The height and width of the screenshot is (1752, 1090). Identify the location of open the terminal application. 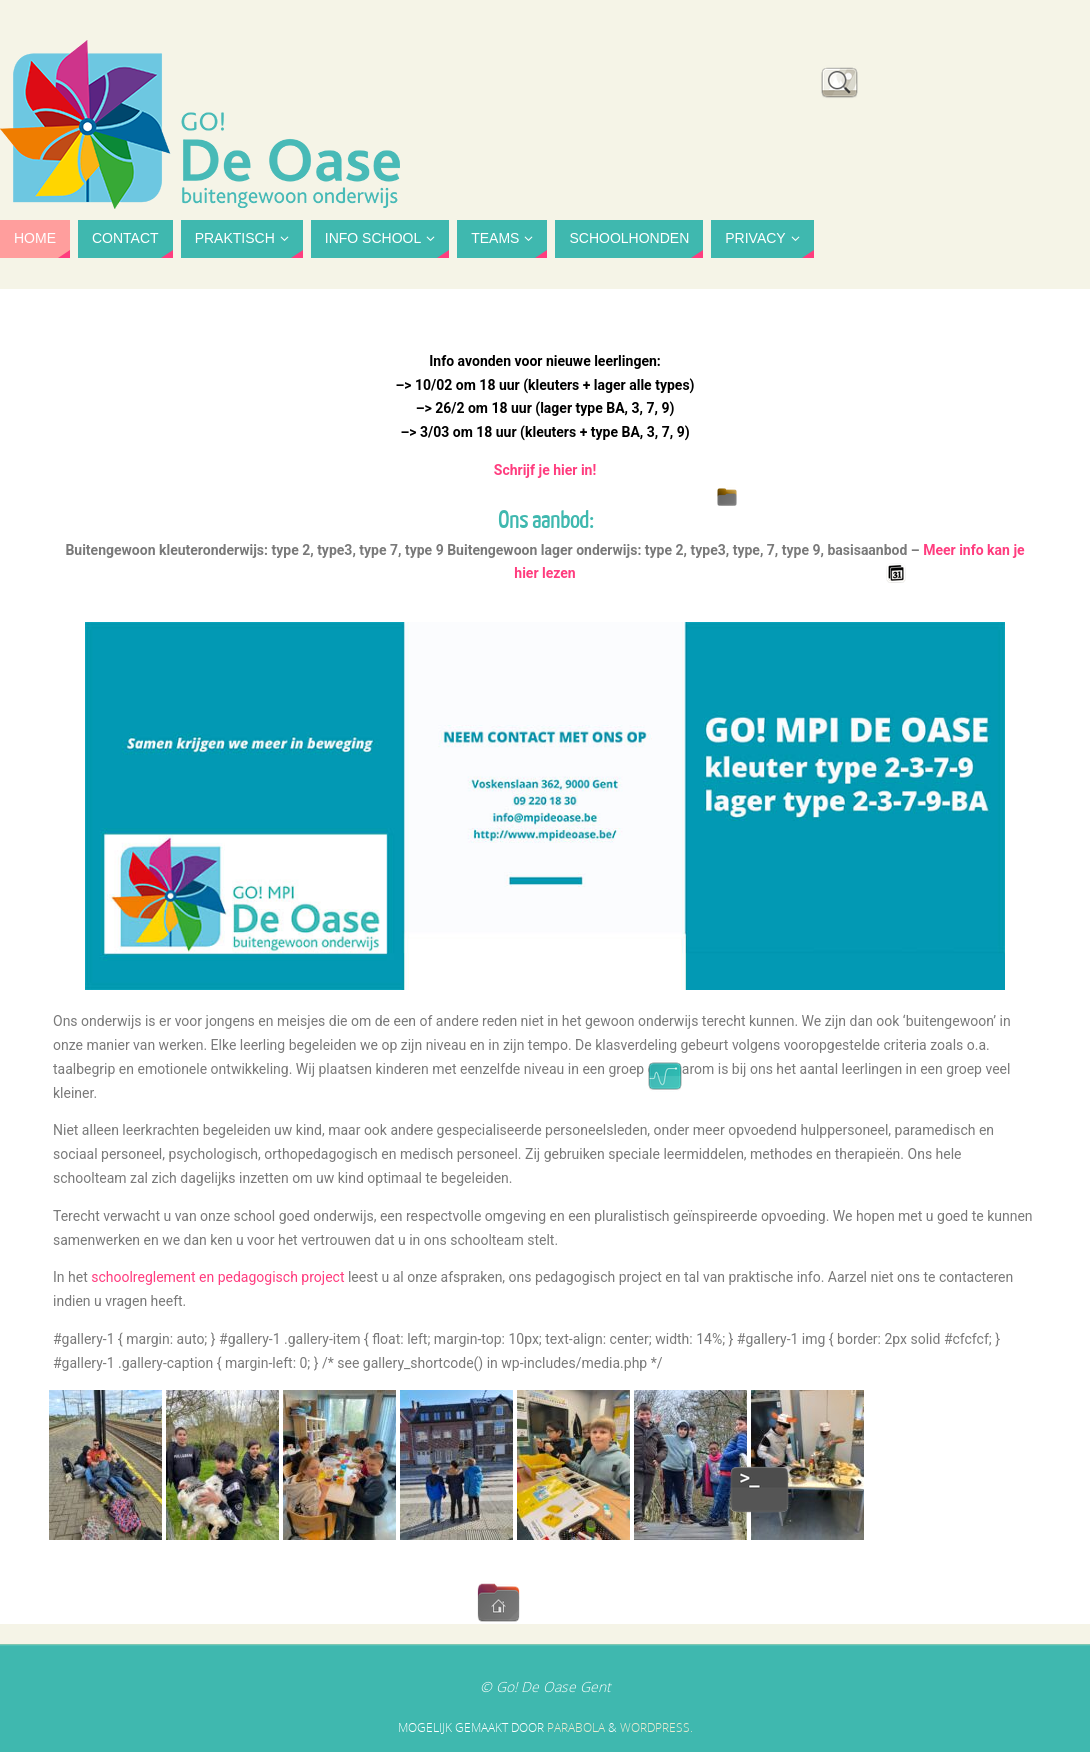
(759, 1489).